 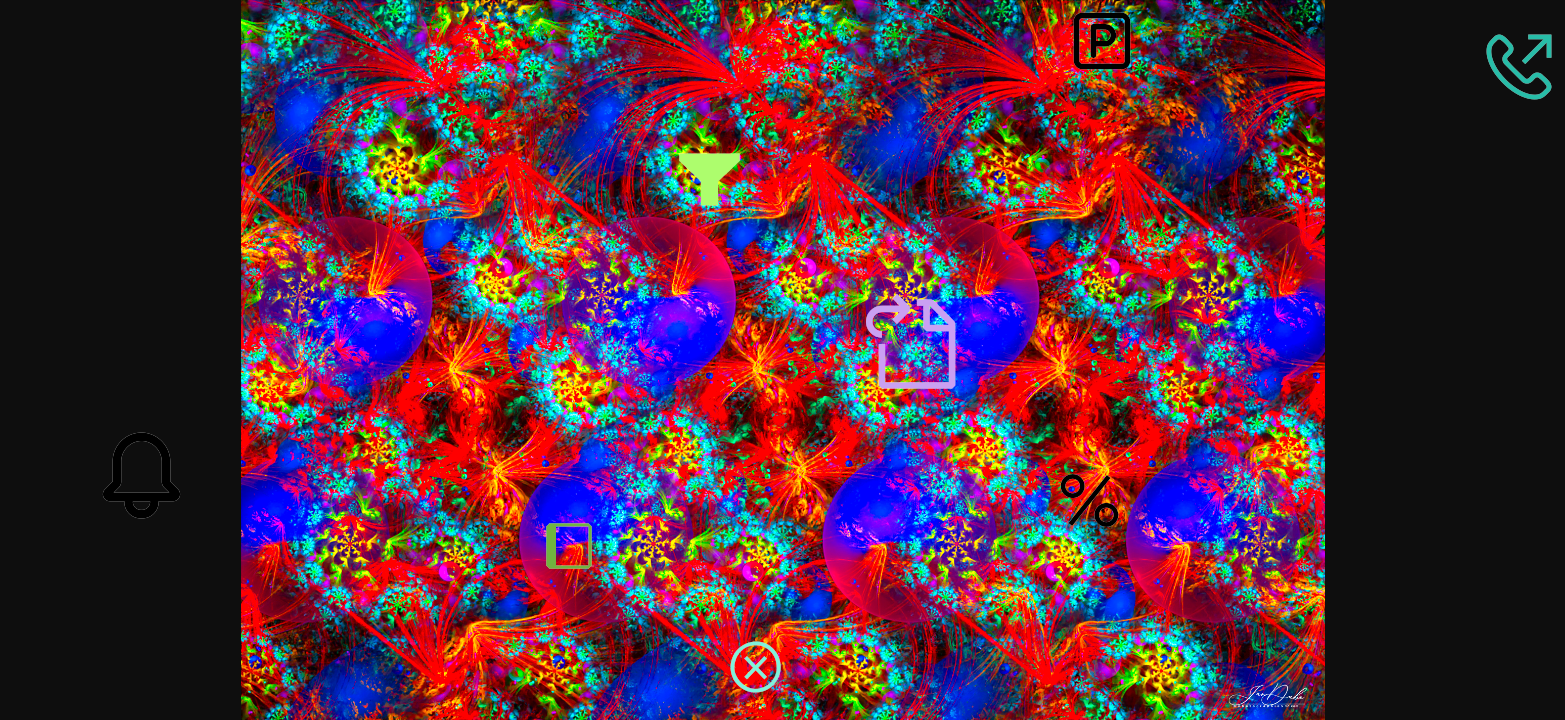 What do you see at coordinates (1089, 500) in the screenshot?
I see `view or apply a percentage value` at bounding box center [1089, 500].